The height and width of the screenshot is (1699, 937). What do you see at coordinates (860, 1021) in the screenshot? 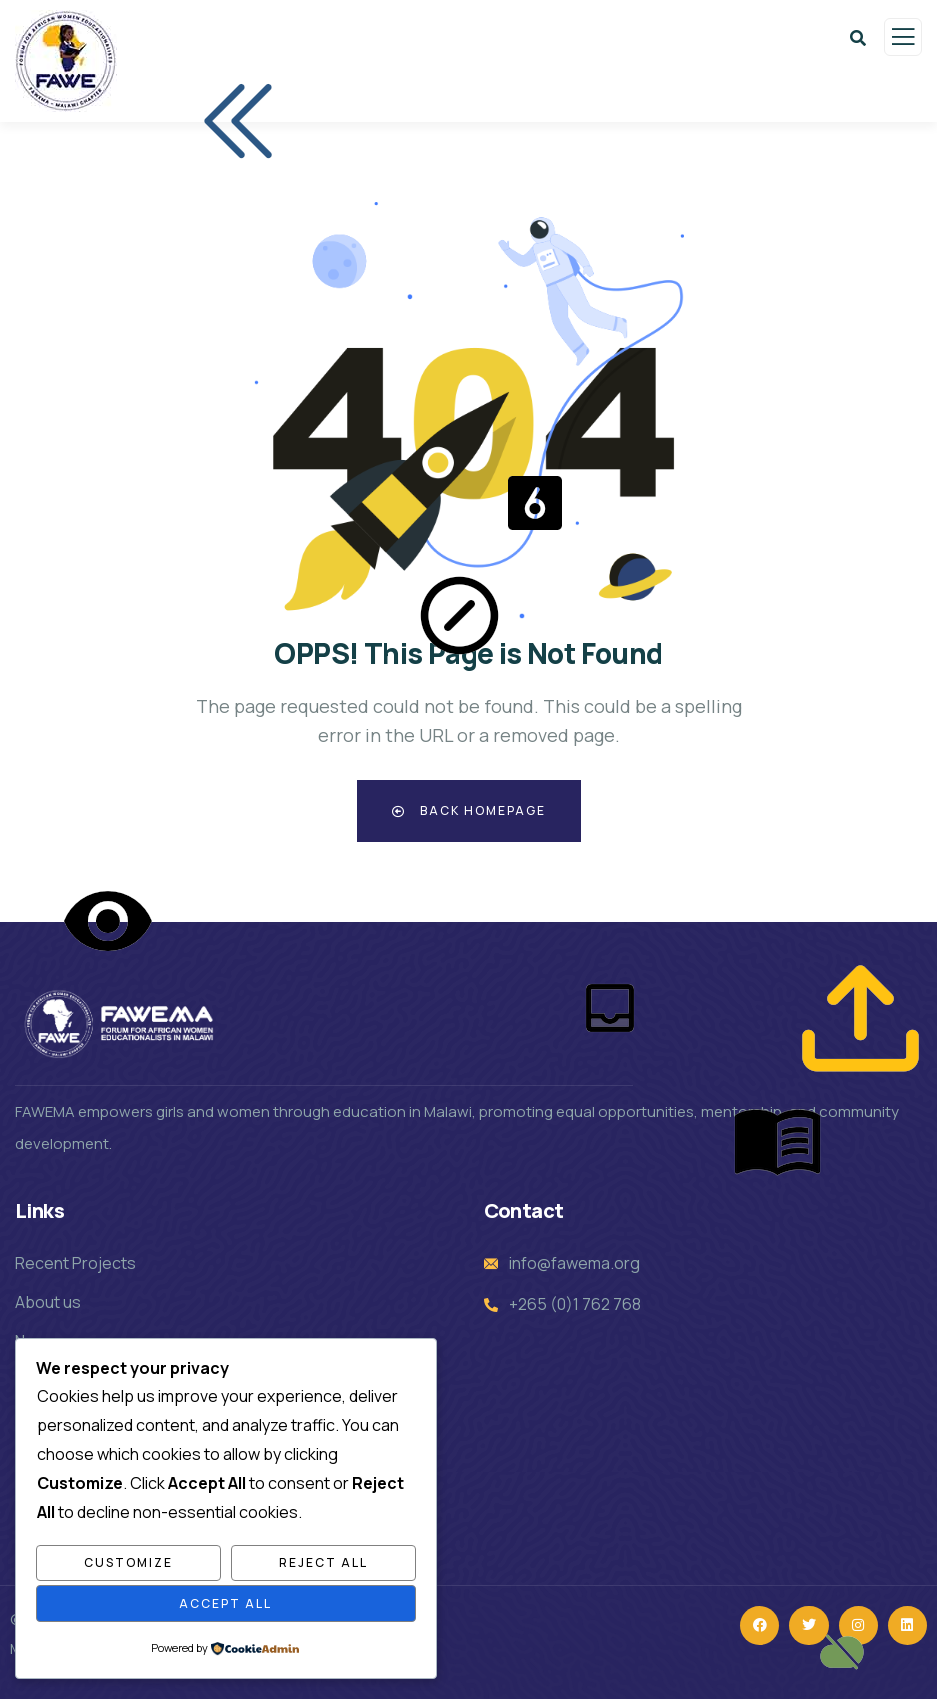
I see `upload a file or document` at bounding box center [860, 1021].